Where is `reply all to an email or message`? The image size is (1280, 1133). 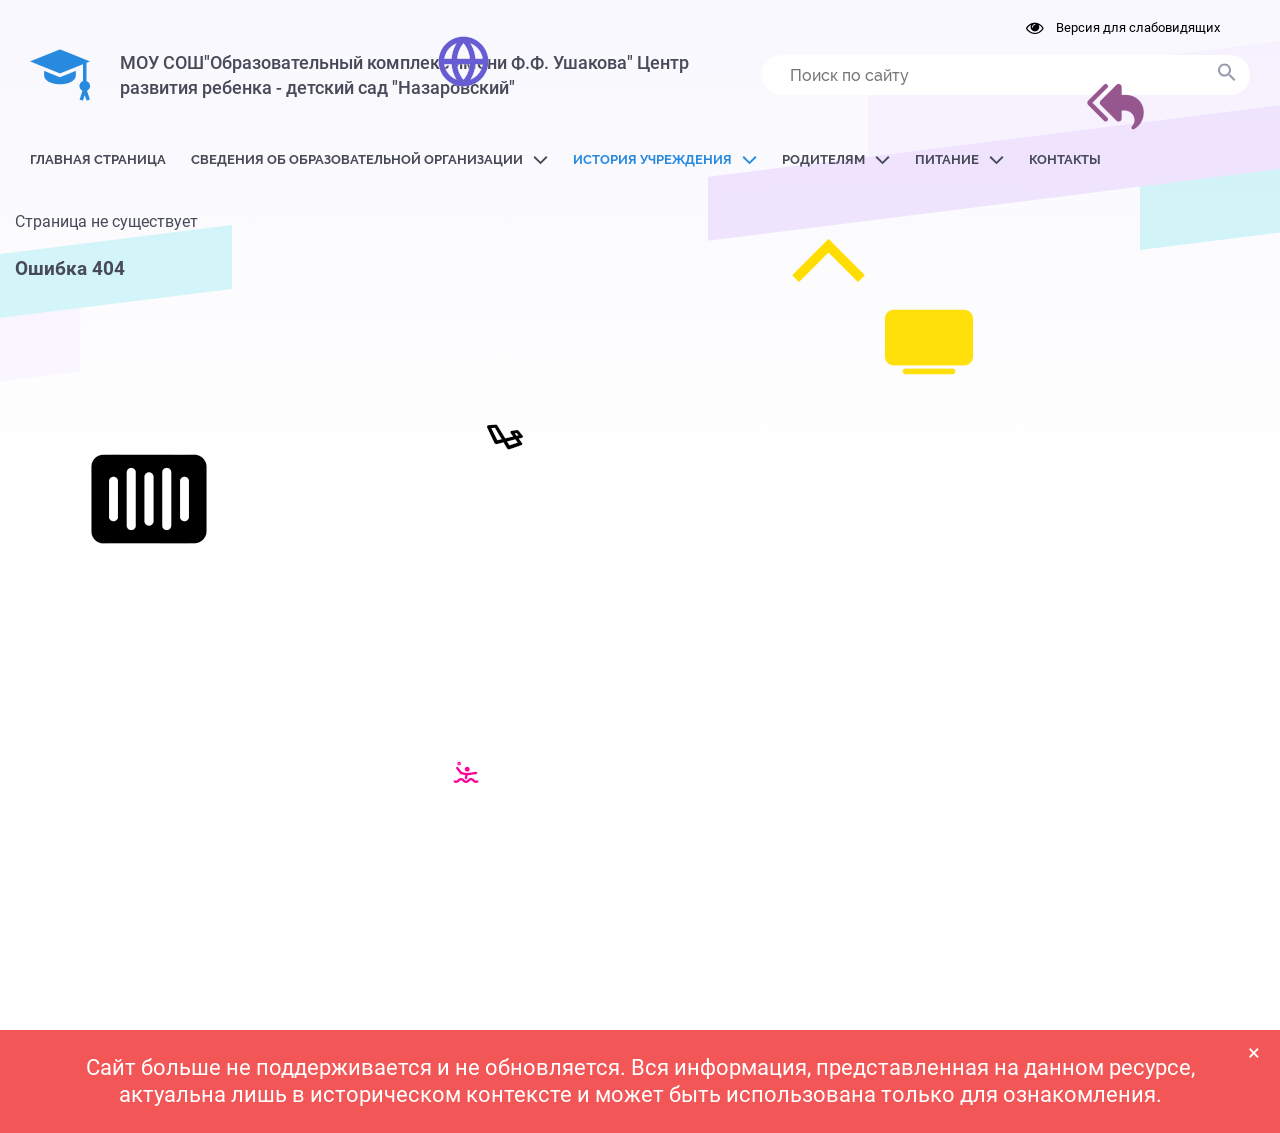 reply all to an email or message is located at coordinates (1115, 107).